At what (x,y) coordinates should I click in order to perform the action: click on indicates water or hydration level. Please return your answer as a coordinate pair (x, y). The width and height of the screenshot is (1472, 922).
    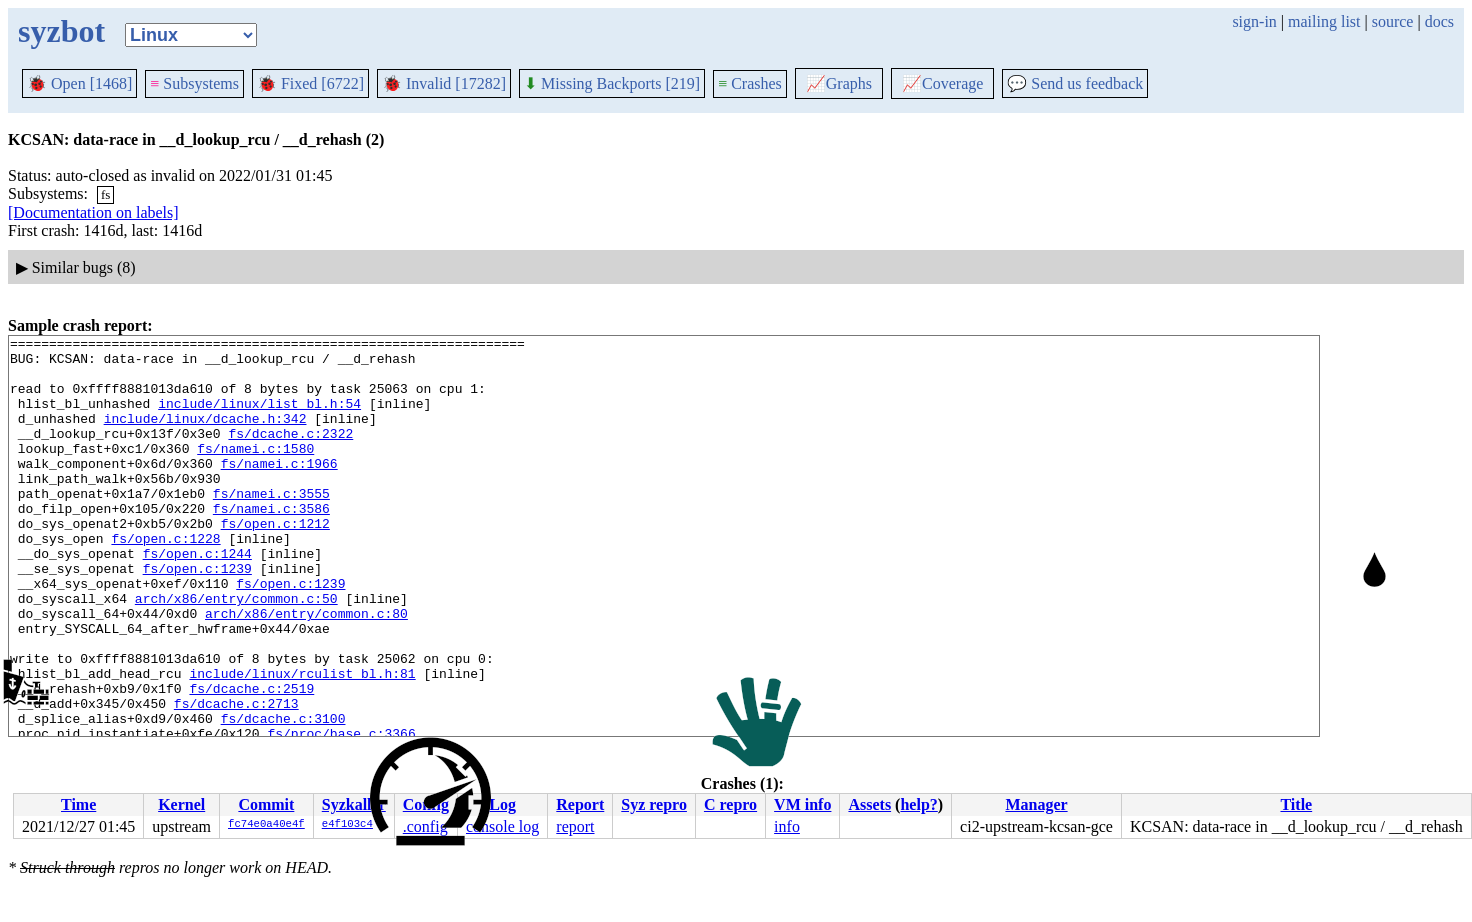
    Looking at the image, I should click on (1374, 569).